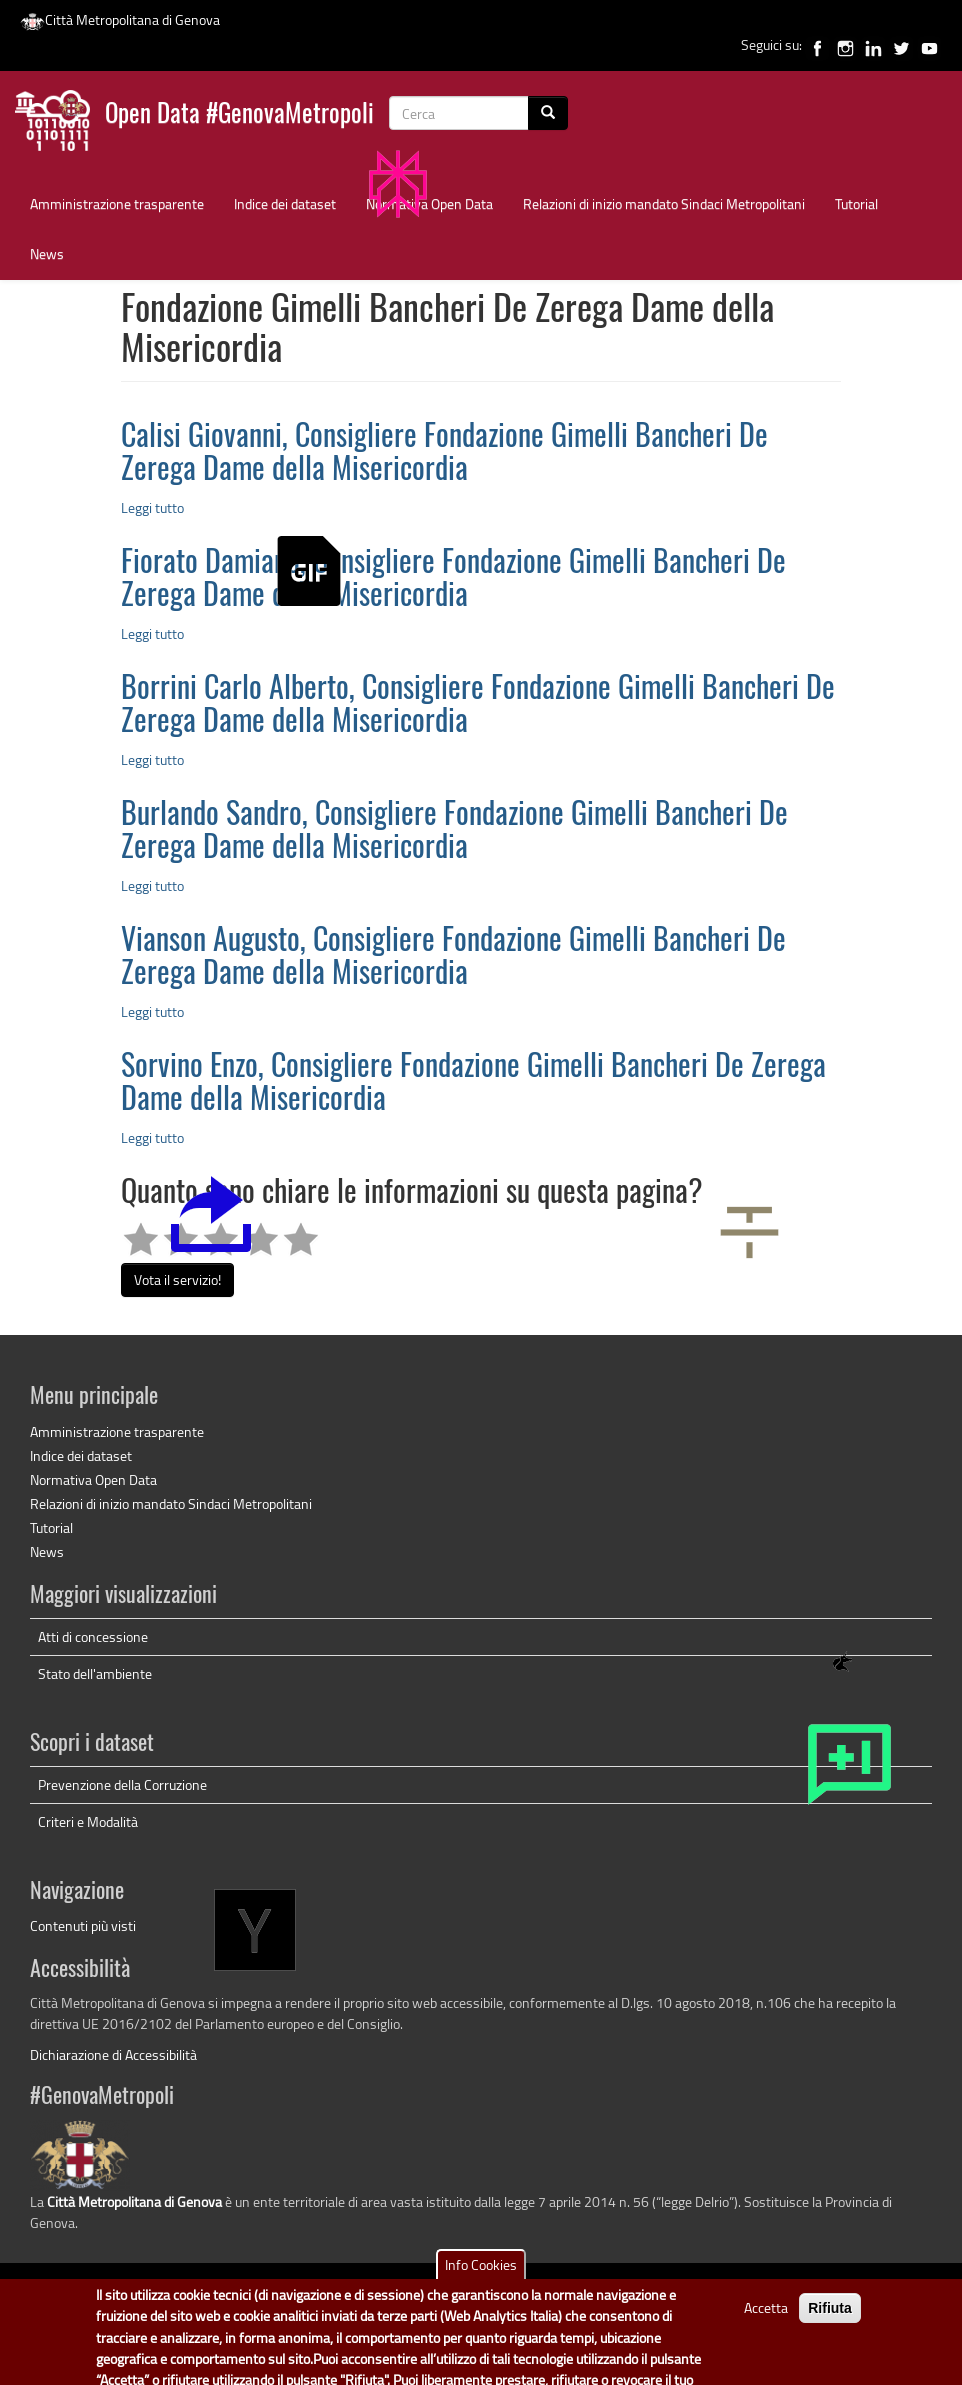 Image resolution: width=962 pixels, height=2385 pixels. I want to click on share content to another app or person, so click(211, 1216).